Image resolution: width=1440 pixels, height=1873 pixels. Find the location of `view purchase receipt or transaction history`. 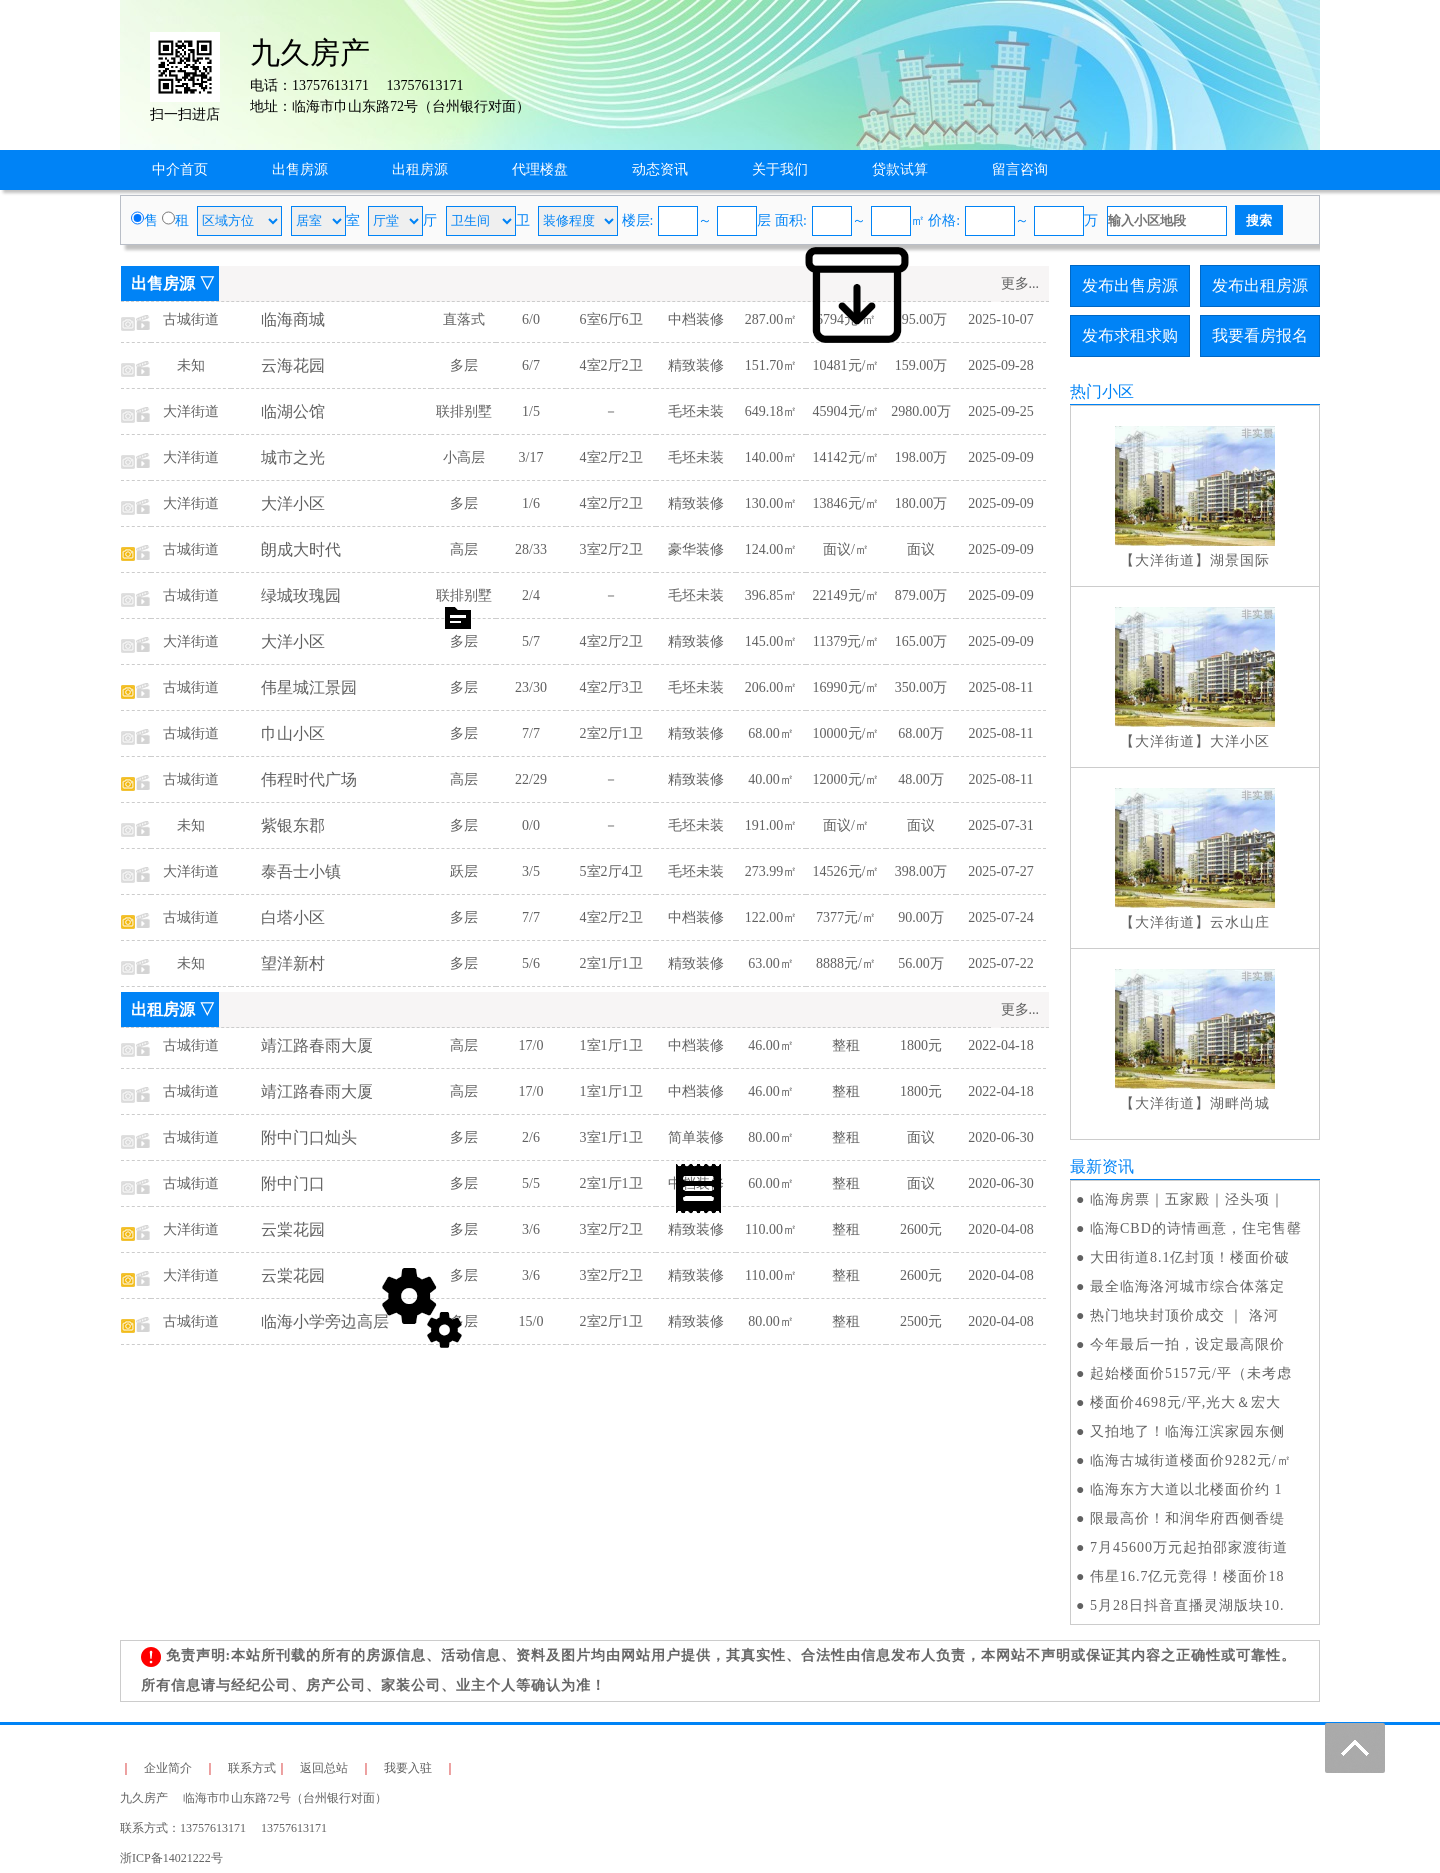

view purchase receipt or transaction history is located at coordinates (698, 1188).